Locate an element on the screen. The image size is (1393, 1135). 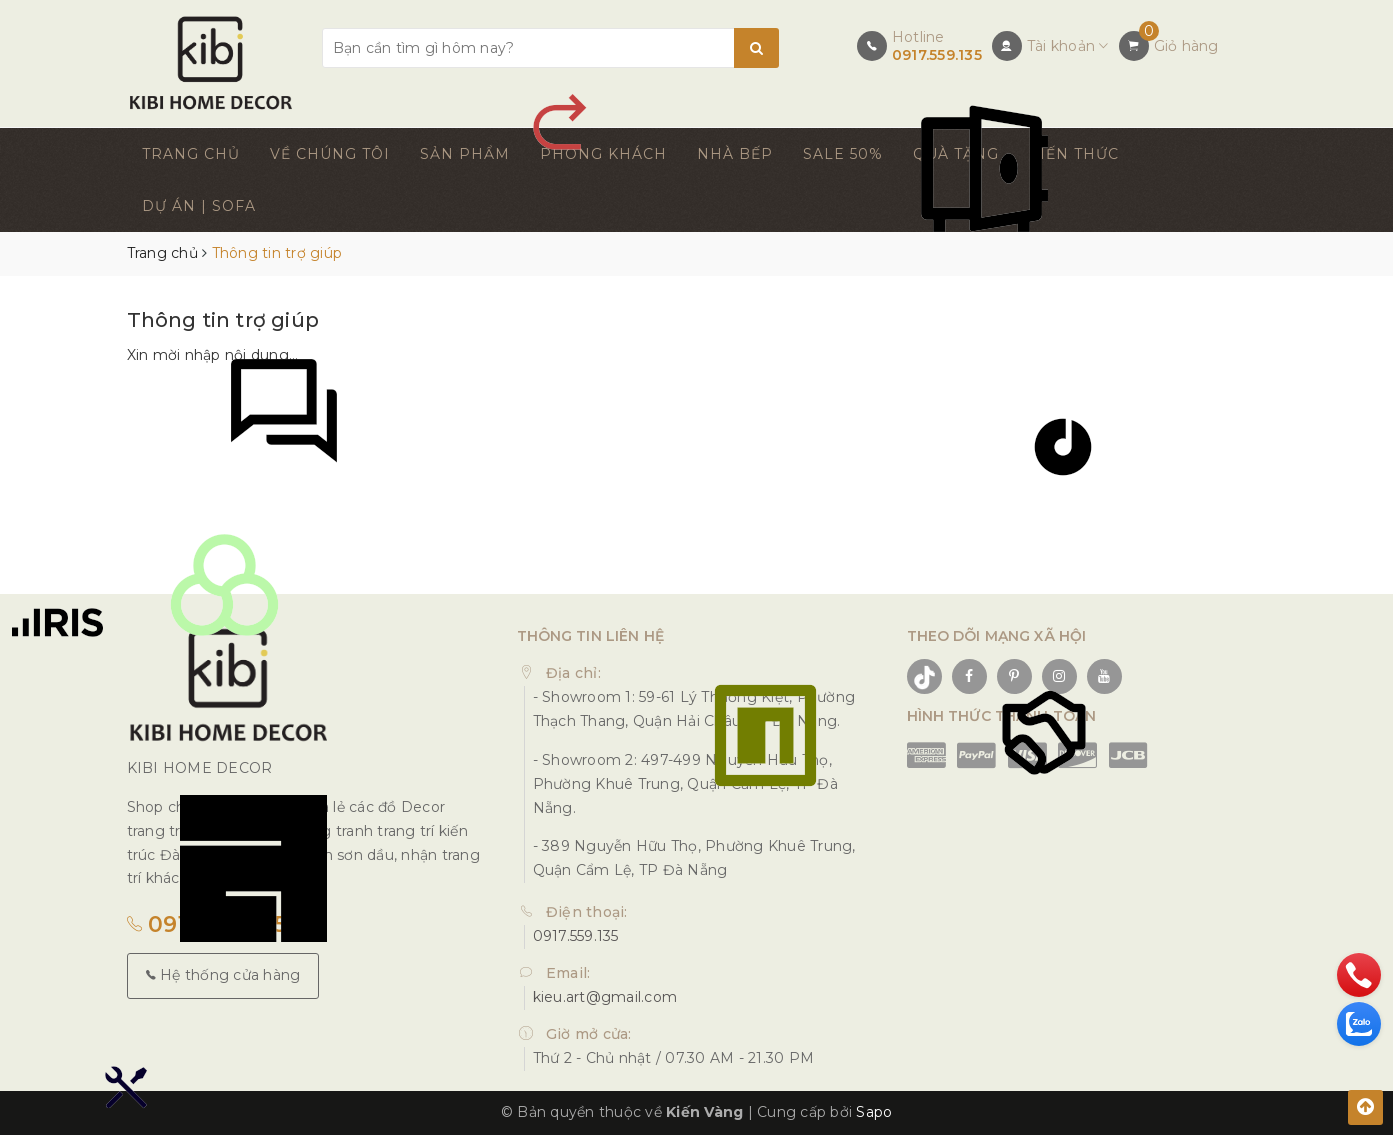
redo last action is located at coordinates (558, 124).